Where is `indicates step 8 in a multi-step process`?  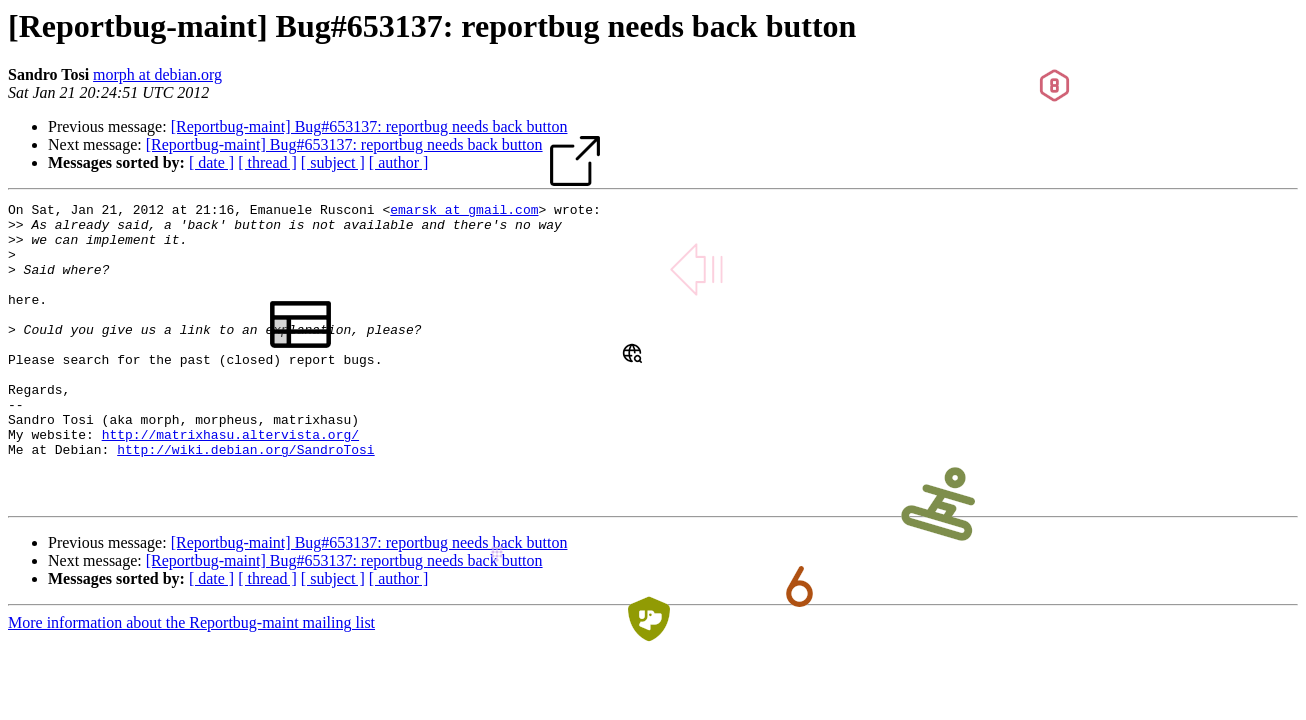 indicates step 8 in a multi-step process is located at coordinates (1054, 85).